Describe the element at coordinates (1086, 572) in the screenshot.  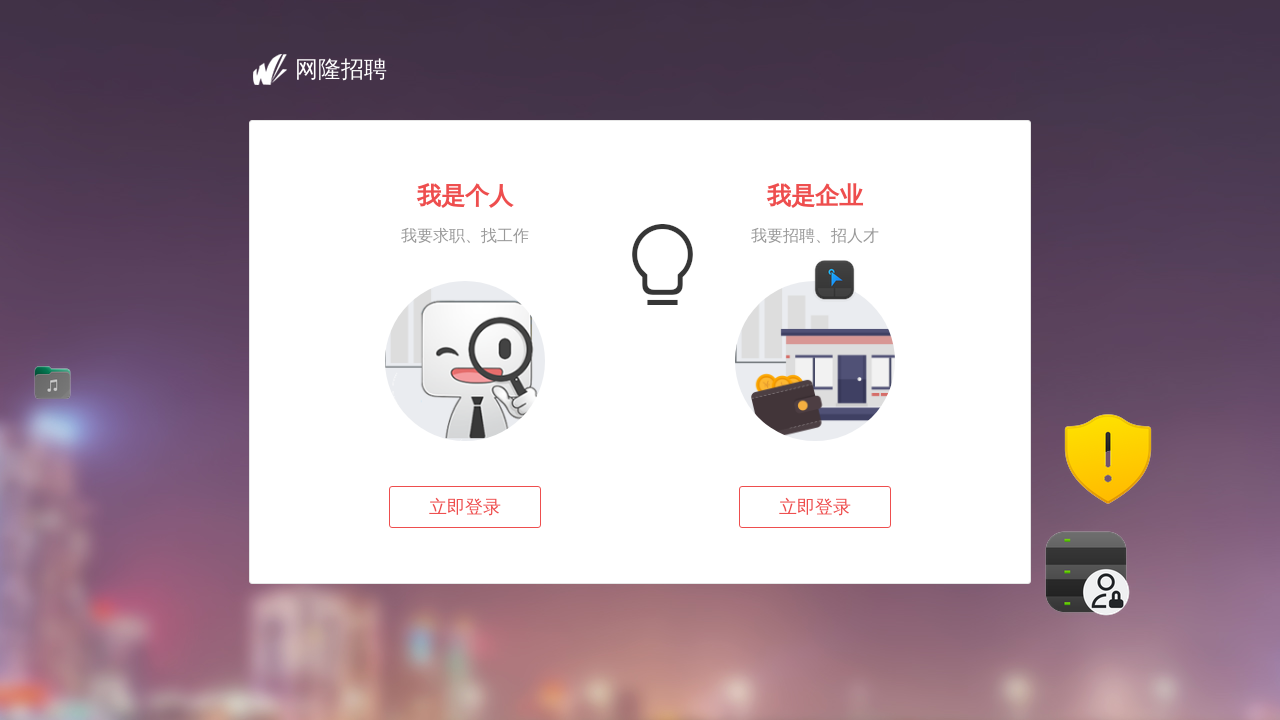
I see `configure NIS network server preferences` at that location.